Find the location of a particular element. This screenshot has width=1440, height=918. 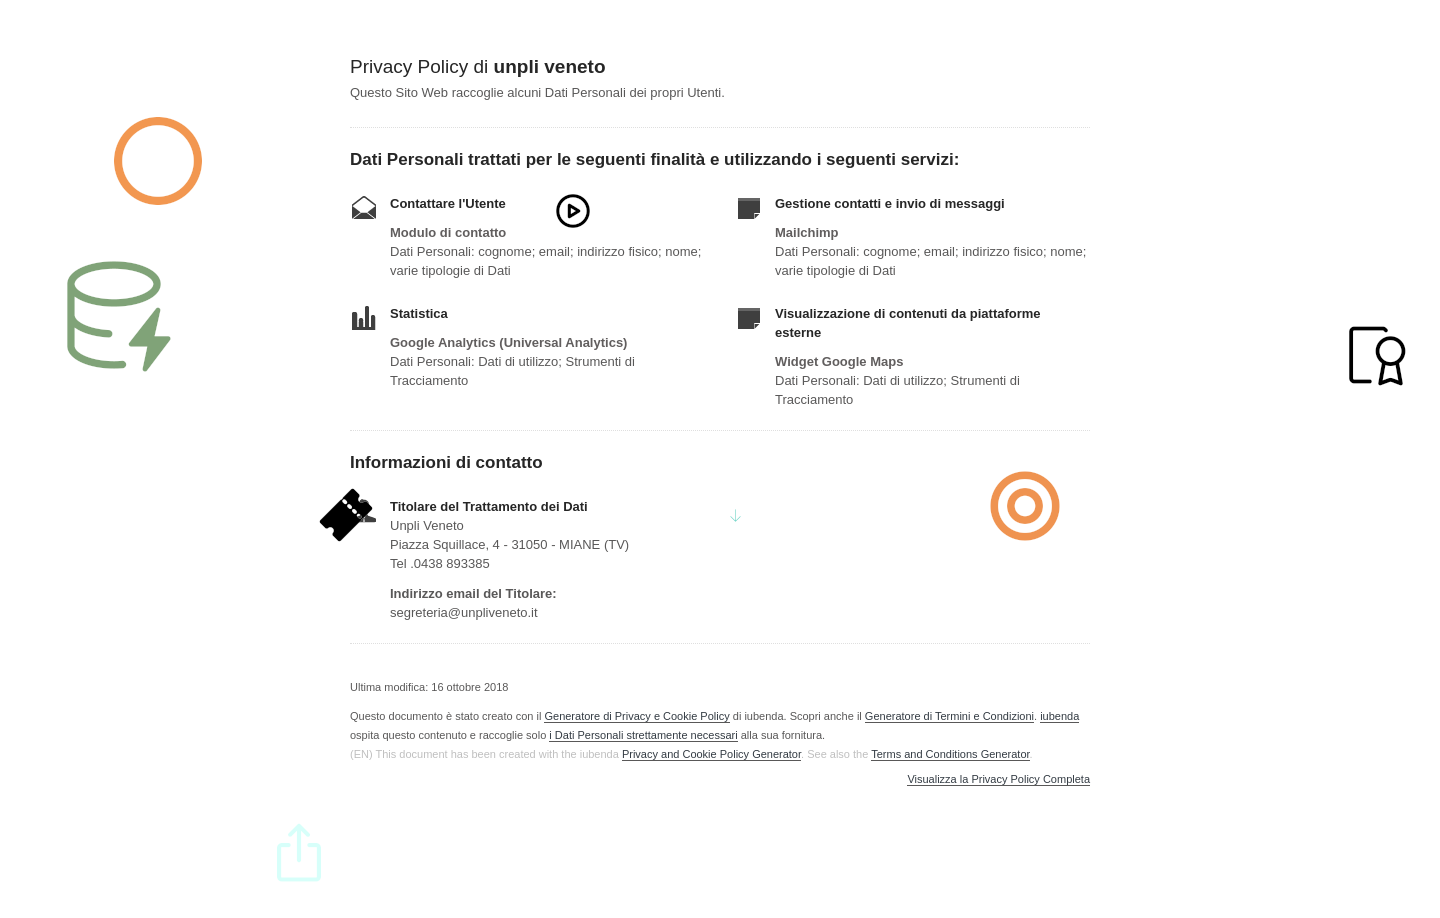

unselected radio button or checkbox option is located at coordinates (158, 161).